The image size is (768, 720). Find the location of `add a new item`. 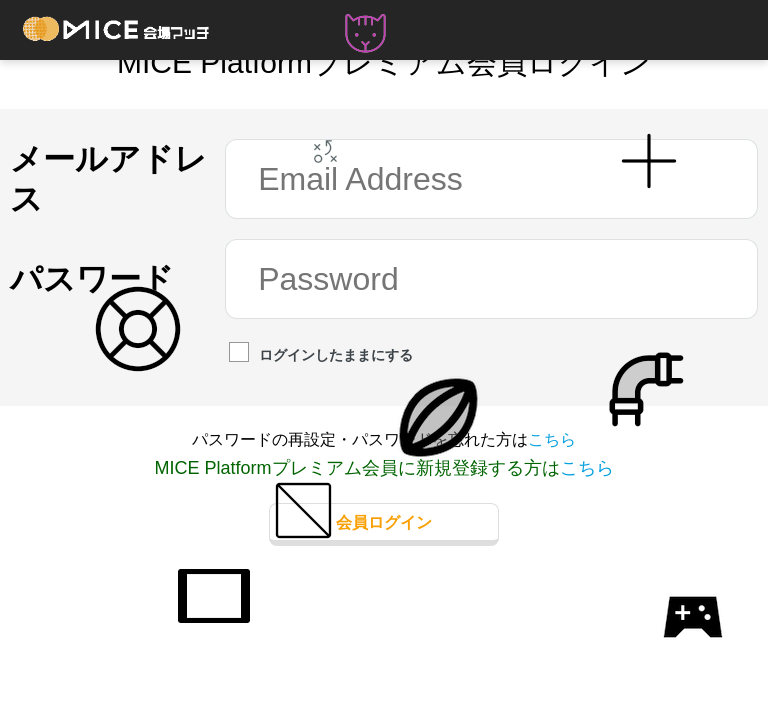

add a new item is located at coordinates (649, 161).